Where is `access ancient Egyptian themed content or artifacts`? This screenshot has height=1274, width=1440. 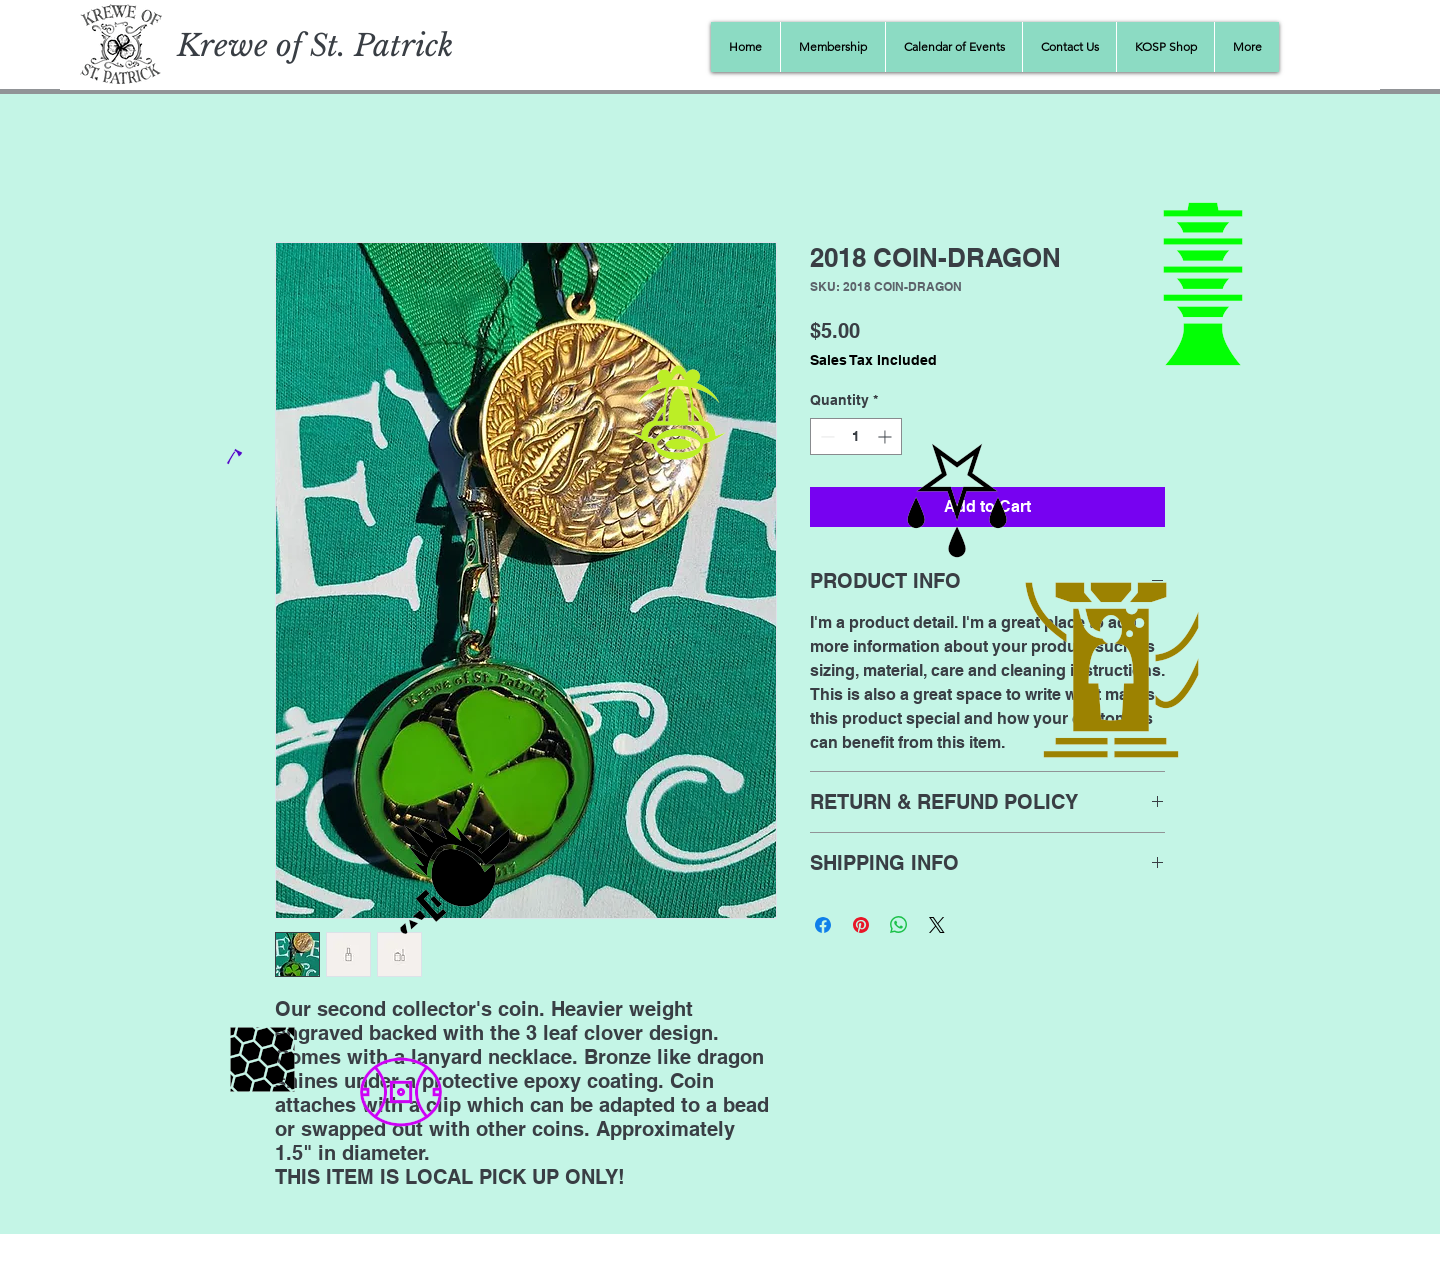 access ancient Egyptian themed content or artifacts is located at coordinates (1203, 284).